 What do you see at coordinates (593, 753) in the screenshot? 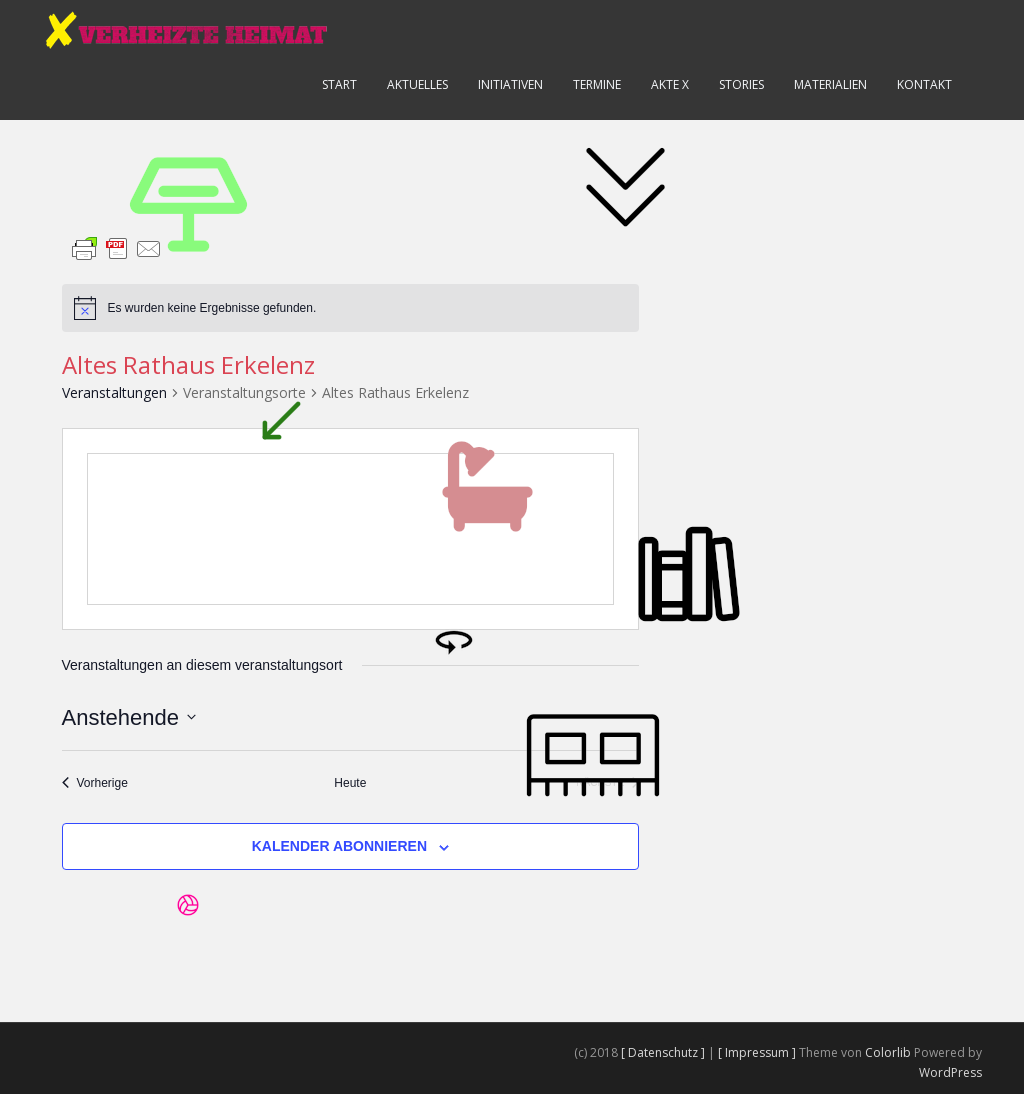
I see `view device memory or RAM usage` at bounding box center [593, 753].